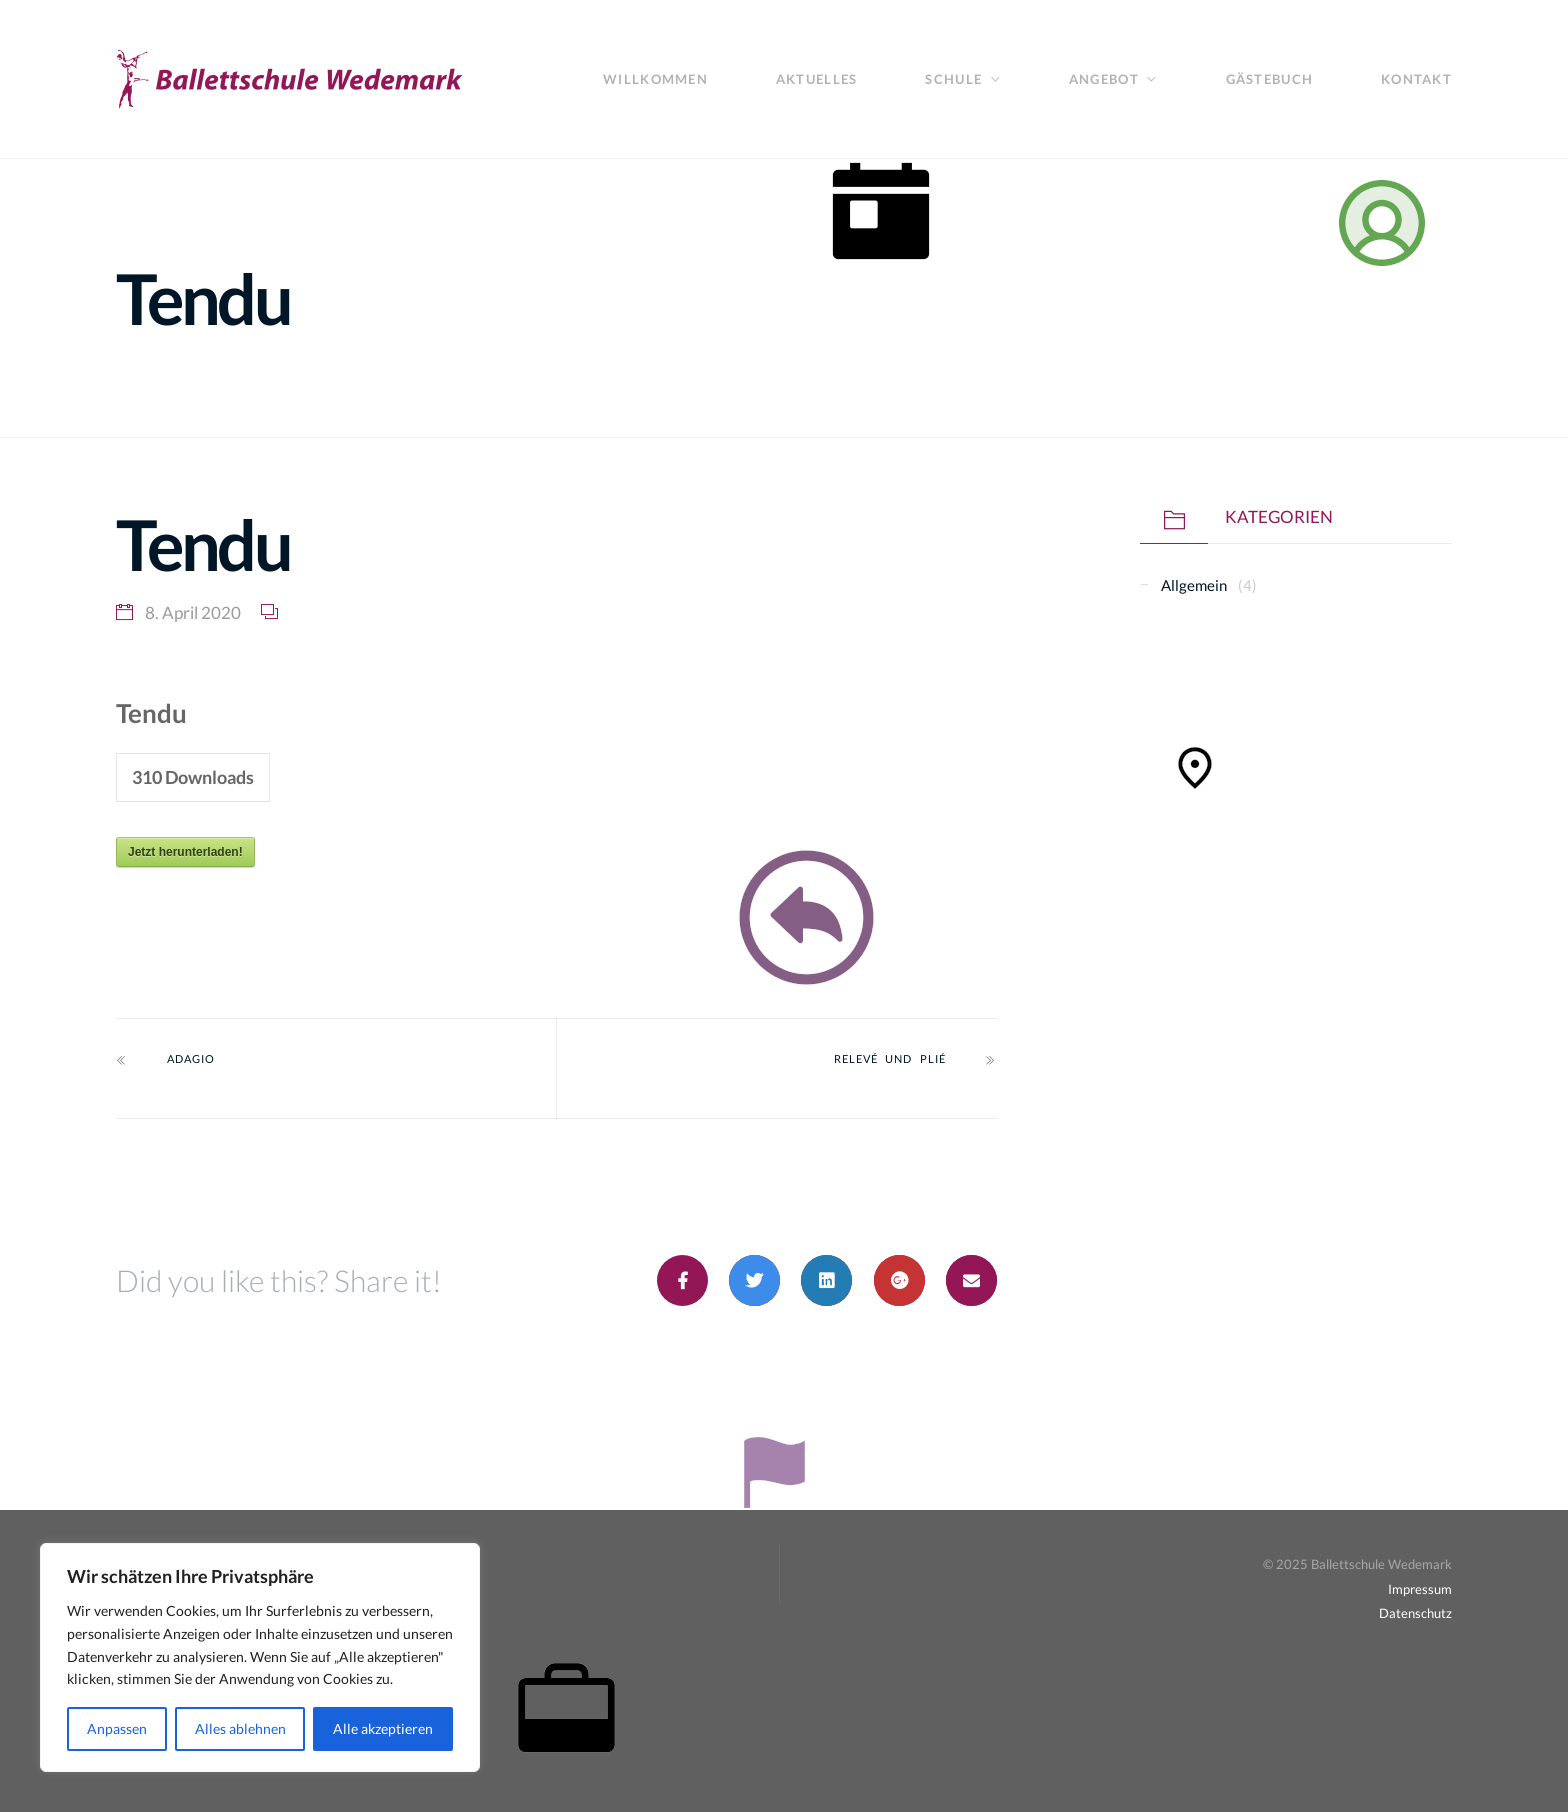  Describe the element at coordinates (806, 917) in the screenshot. I see `undo the last action` at that location.